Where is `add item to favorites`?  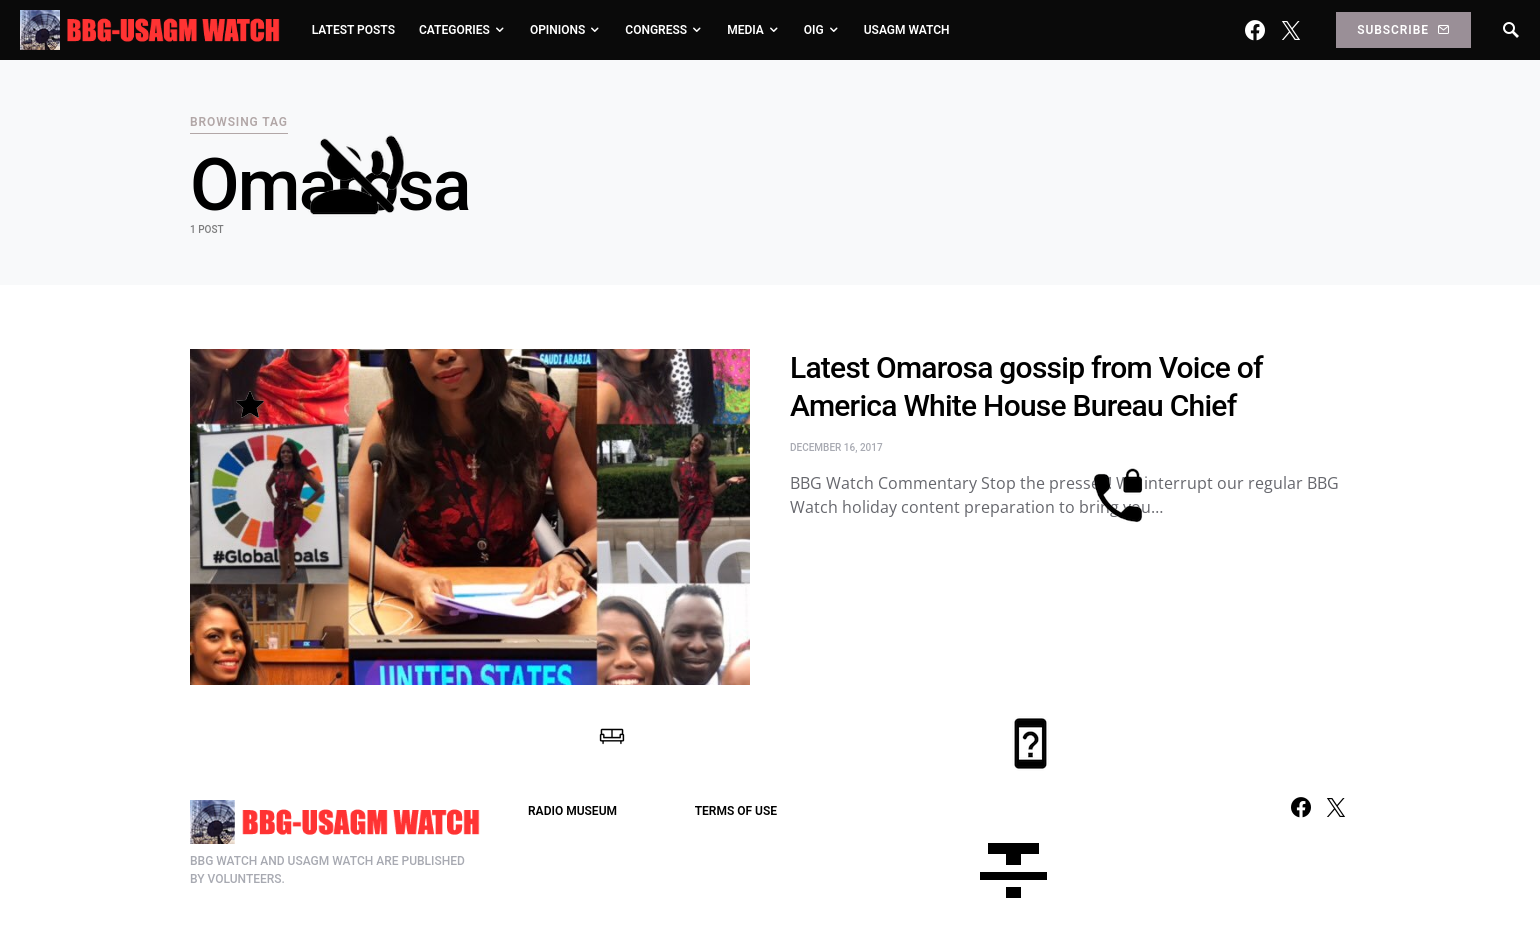 add item to favorites is located at coordinates (250, 405).